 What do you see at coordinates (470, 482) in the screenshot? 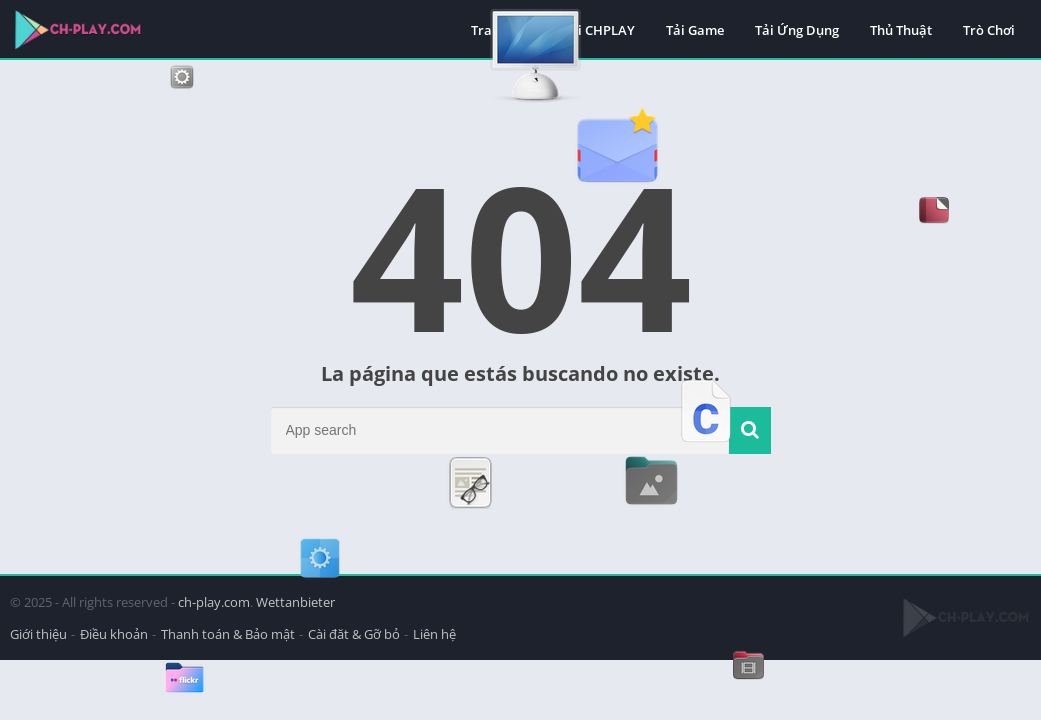
I see `open the documents app` at bounding box center [470, 482].